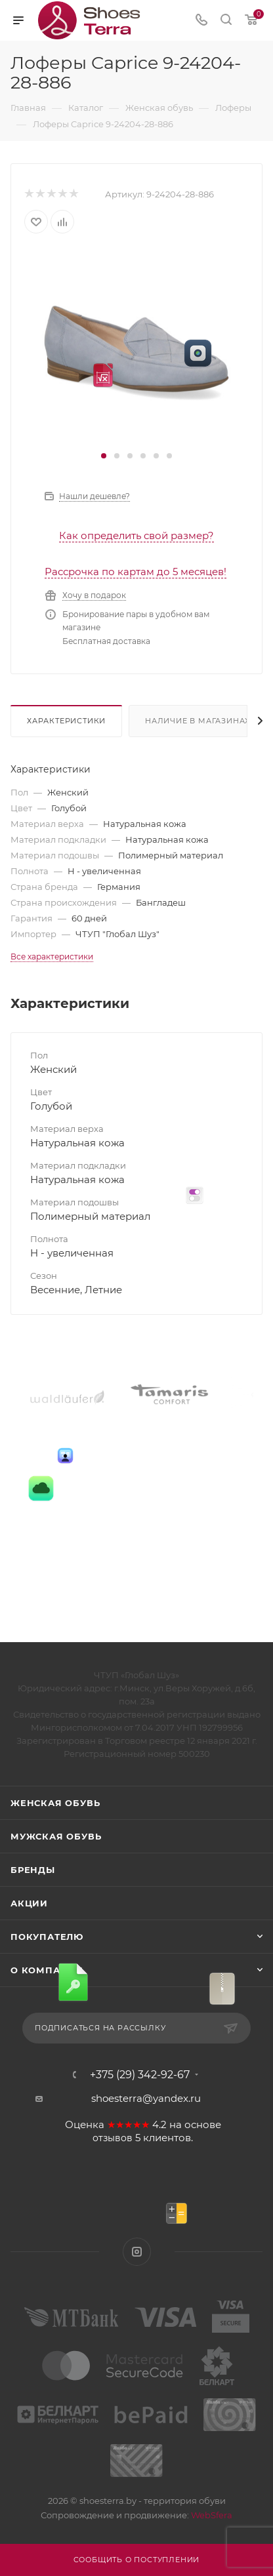 The width and height of the screenshot is (273, 2576). What do you see at coordinates (103, 375) in the screenshot?
I see `open LibreOffice Math application` at bounding box center [103, 375].